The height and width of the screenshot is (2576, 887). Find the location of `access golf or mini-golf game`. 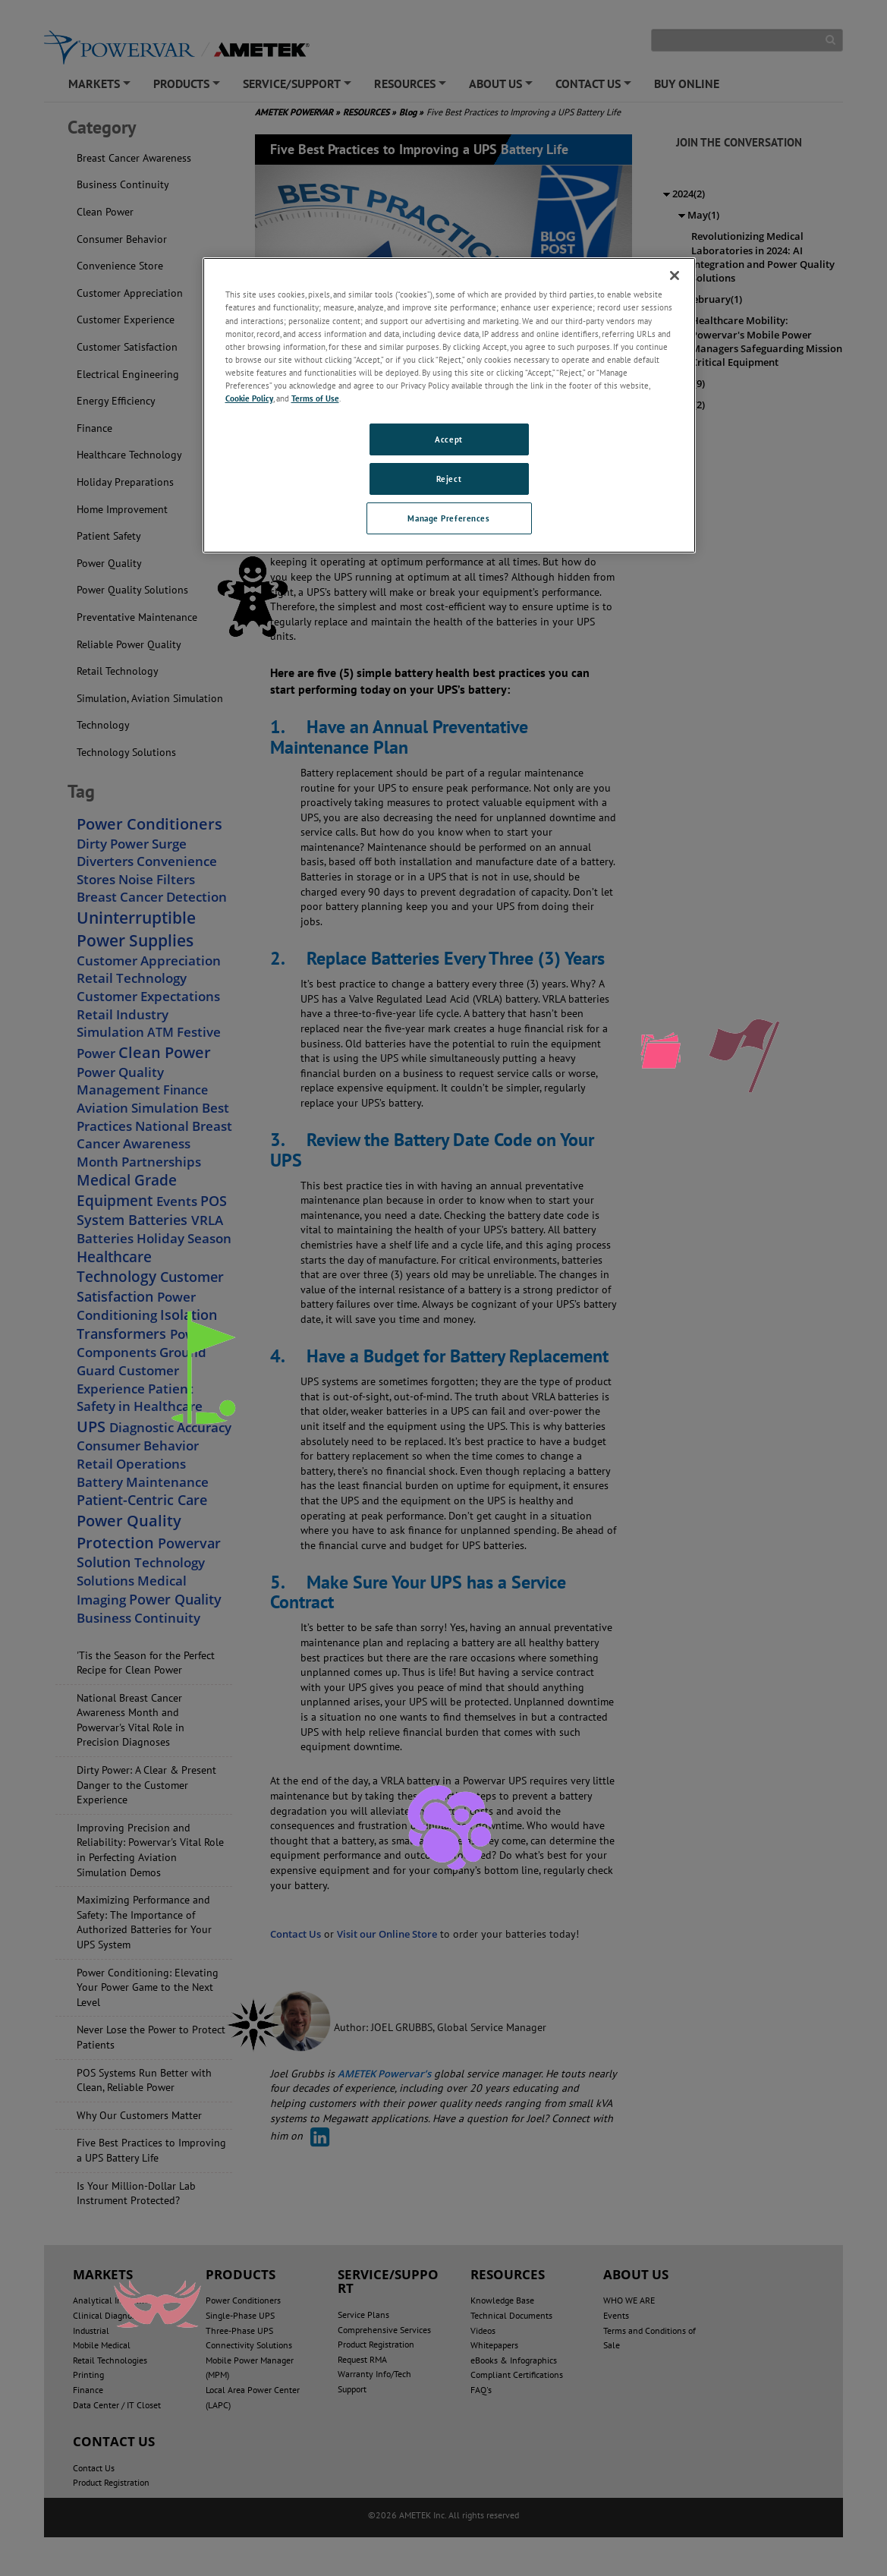

access golf or mini-golf game is located at coordinates (203, 1368).